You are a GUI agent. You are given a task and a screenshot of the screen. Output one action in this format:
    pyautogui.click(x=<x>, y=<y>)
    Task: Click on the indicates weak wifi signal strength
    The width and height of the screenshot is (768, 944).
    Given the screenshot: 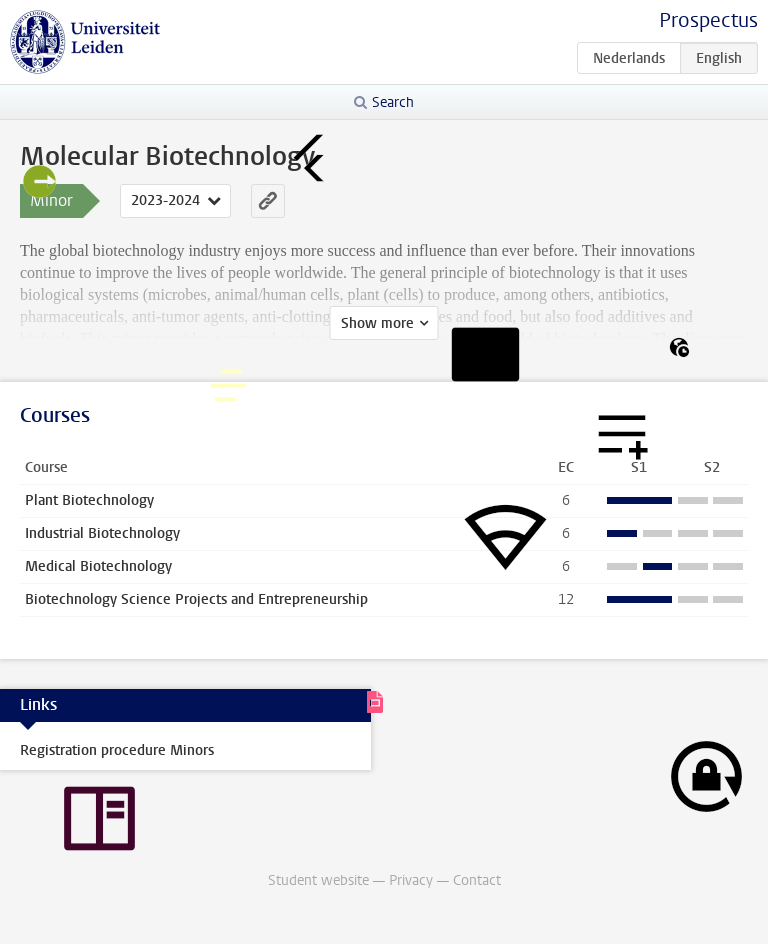 What is the action you would take?
    pyautogui.click(x=505, y=537)
    